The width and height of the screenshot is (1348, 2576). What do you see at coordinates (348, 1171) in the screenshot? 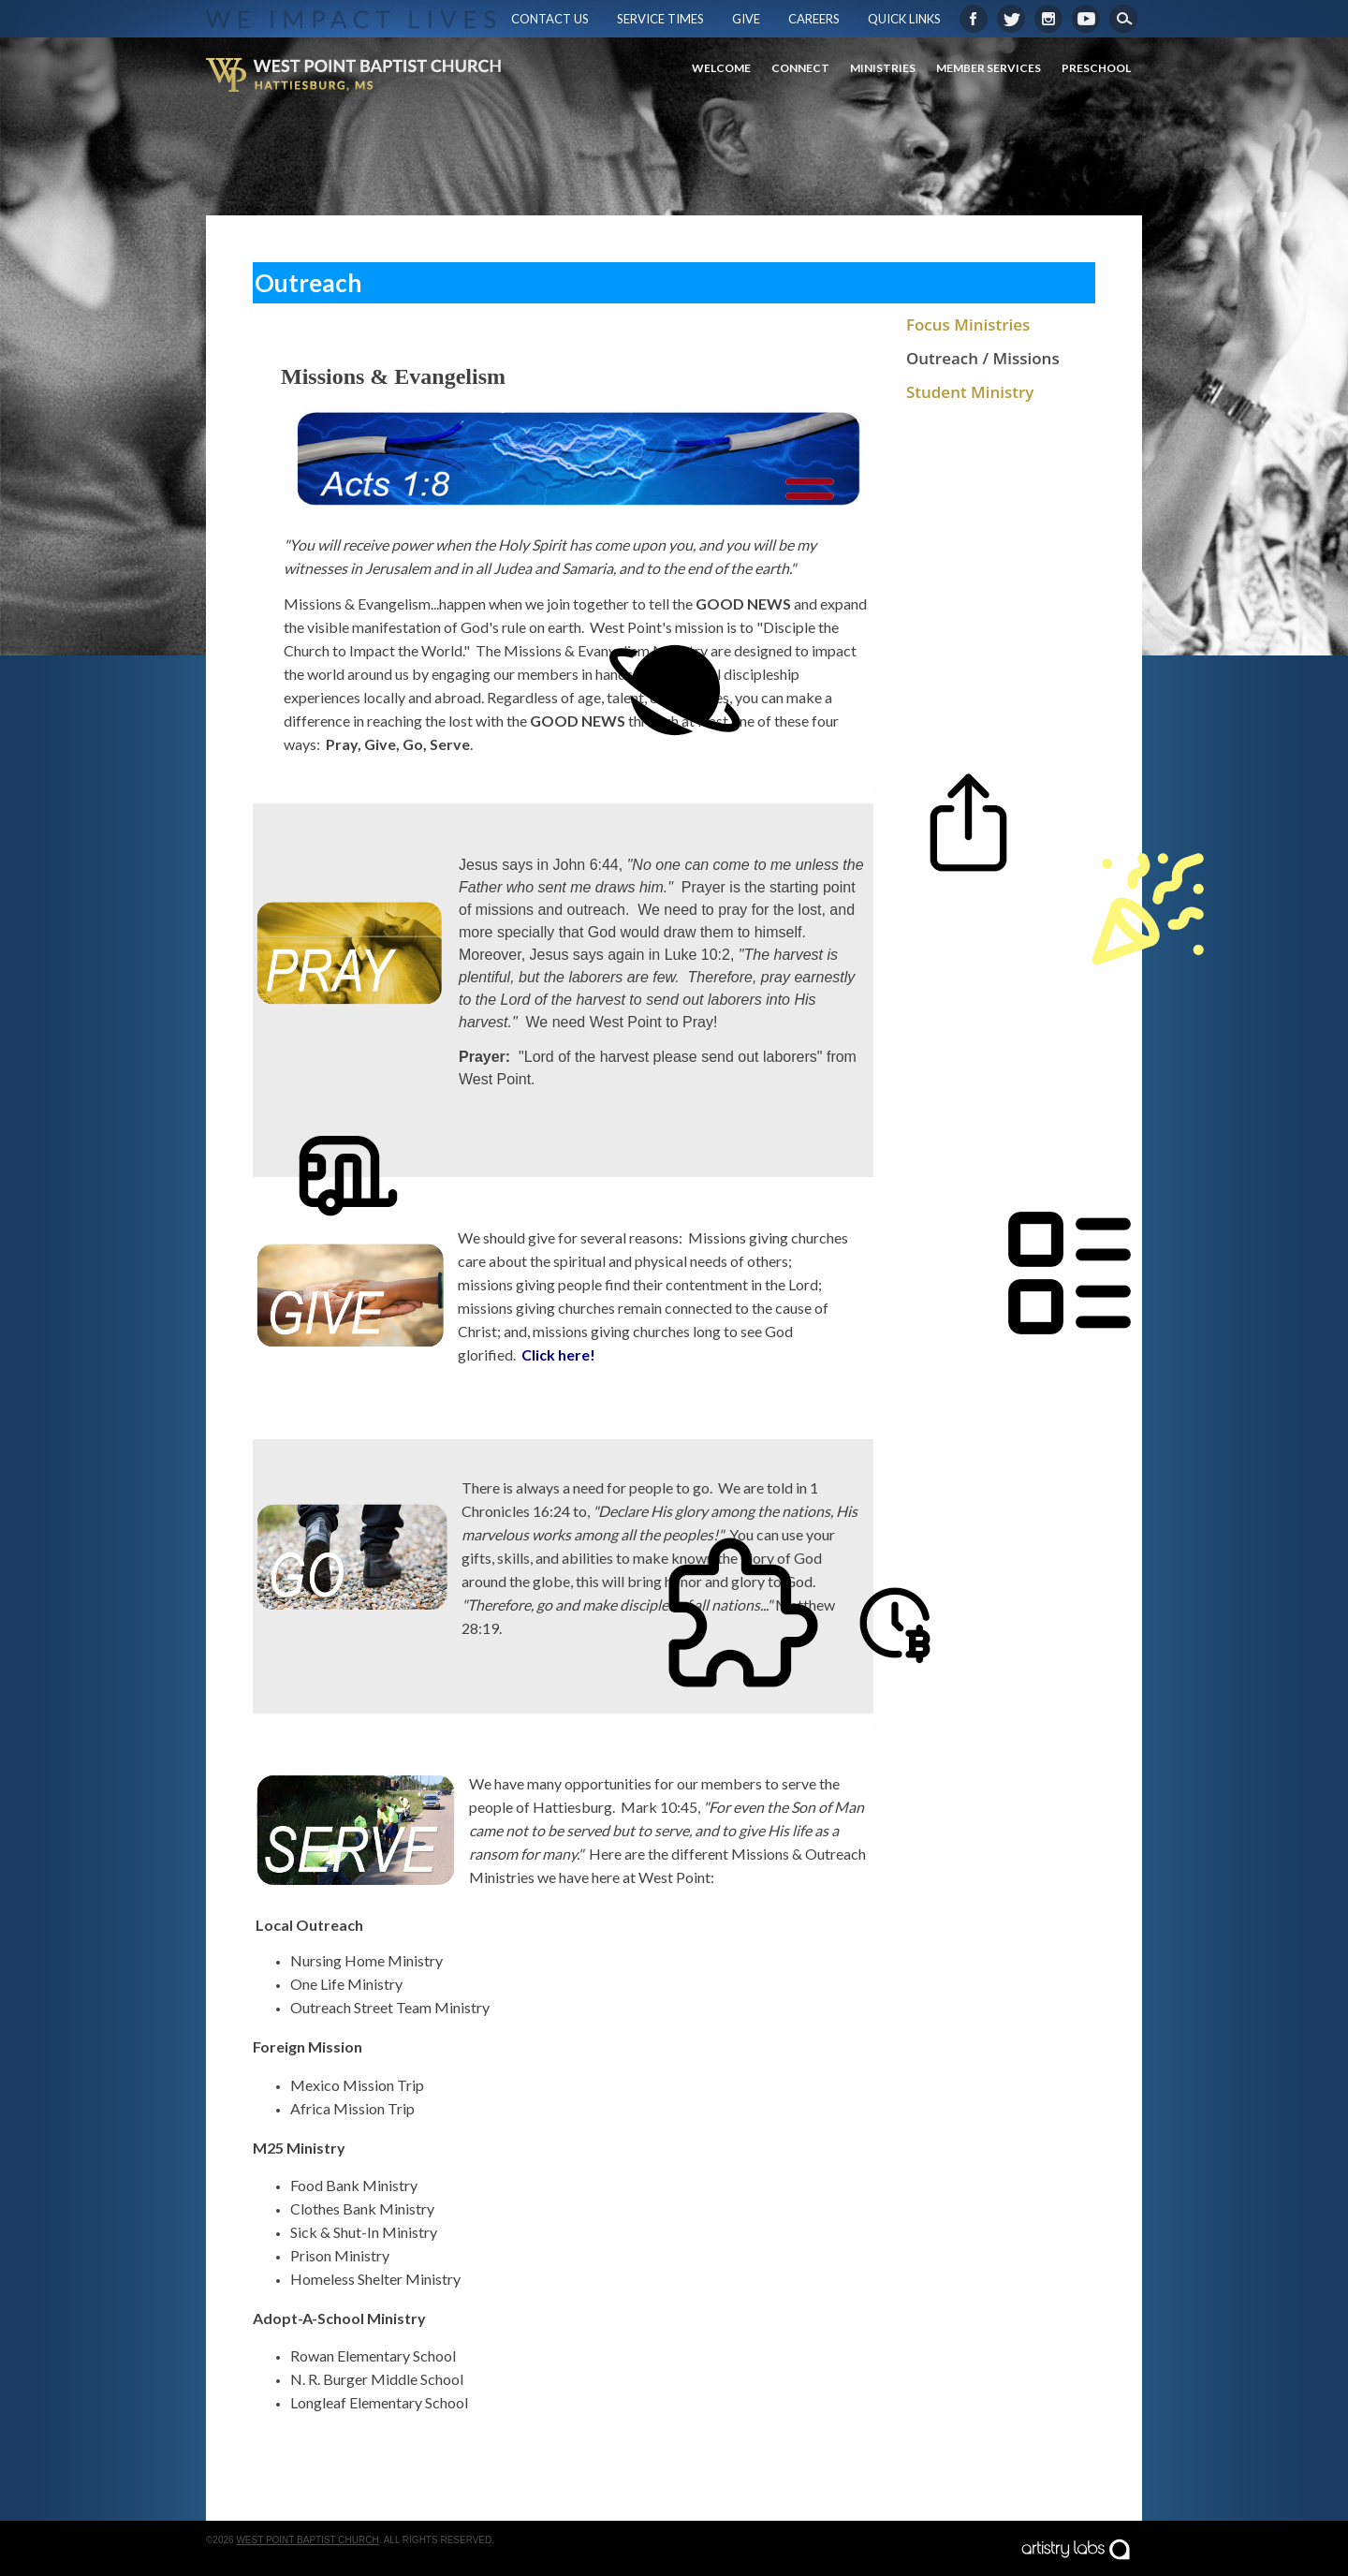
I see `select caravan or RV accommodation` at bounding box center [348, 1171].